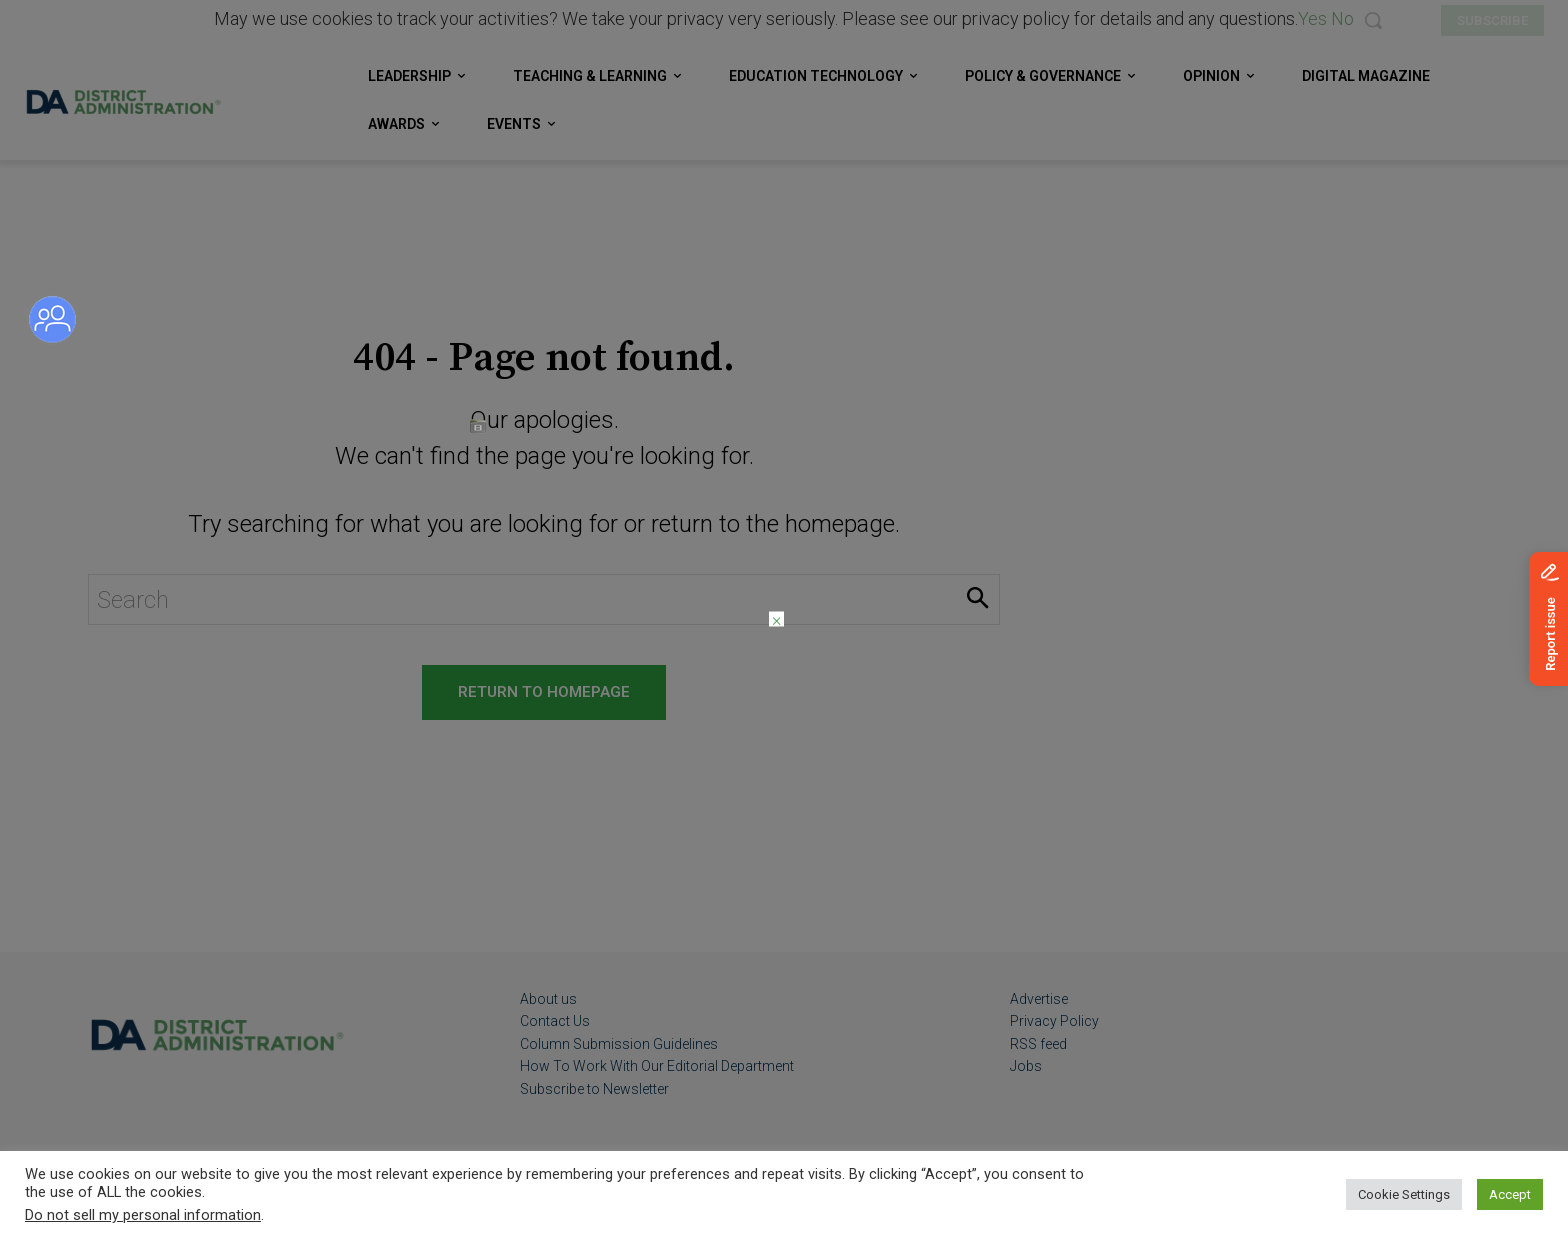 This screenshot has width=1568, height=1238. I want to click on indicates shared or collaborative content, so click(52, 319).